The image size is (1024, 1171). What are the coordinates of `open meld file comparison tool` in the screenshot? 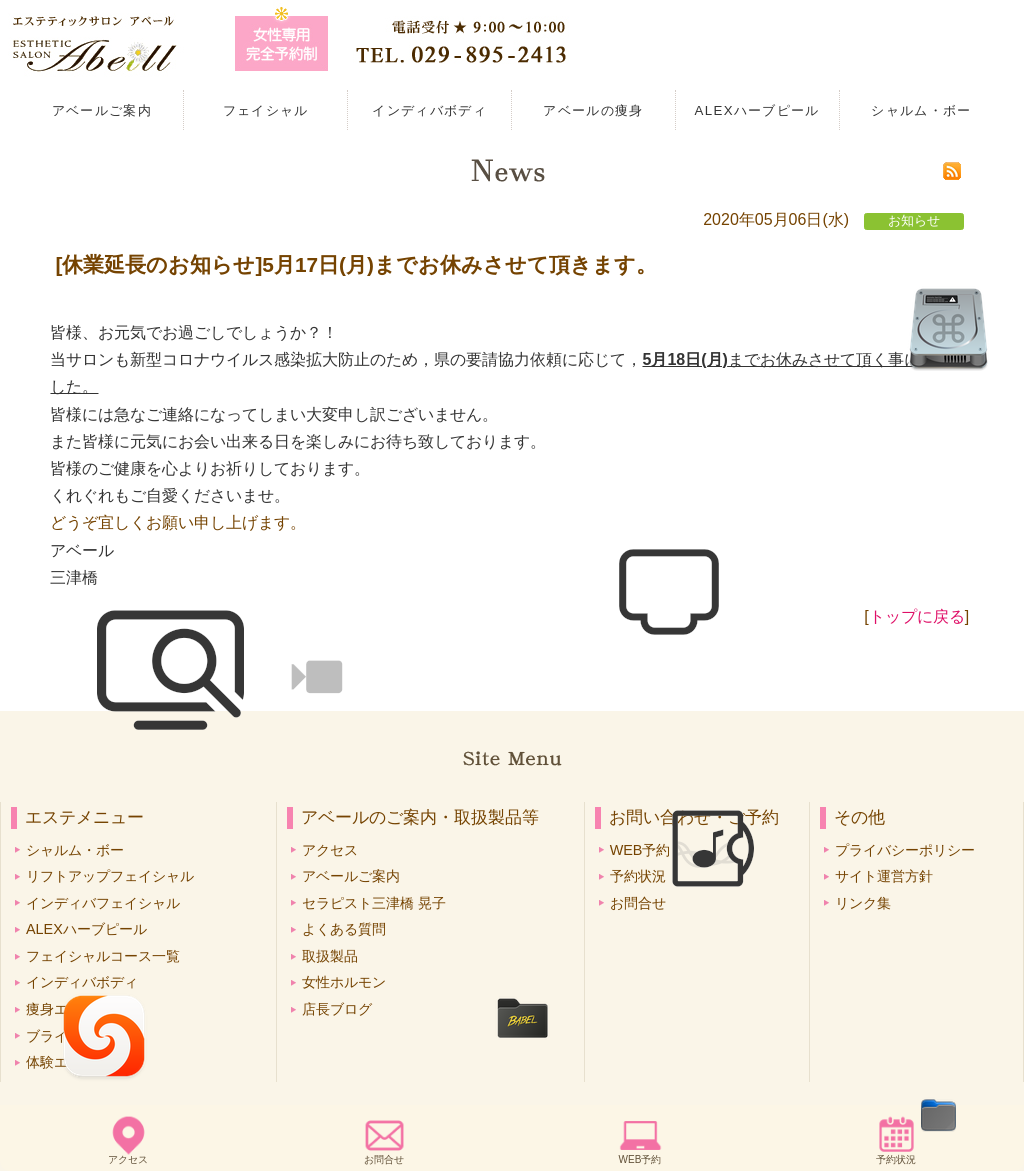 It's located at (104, 1036).